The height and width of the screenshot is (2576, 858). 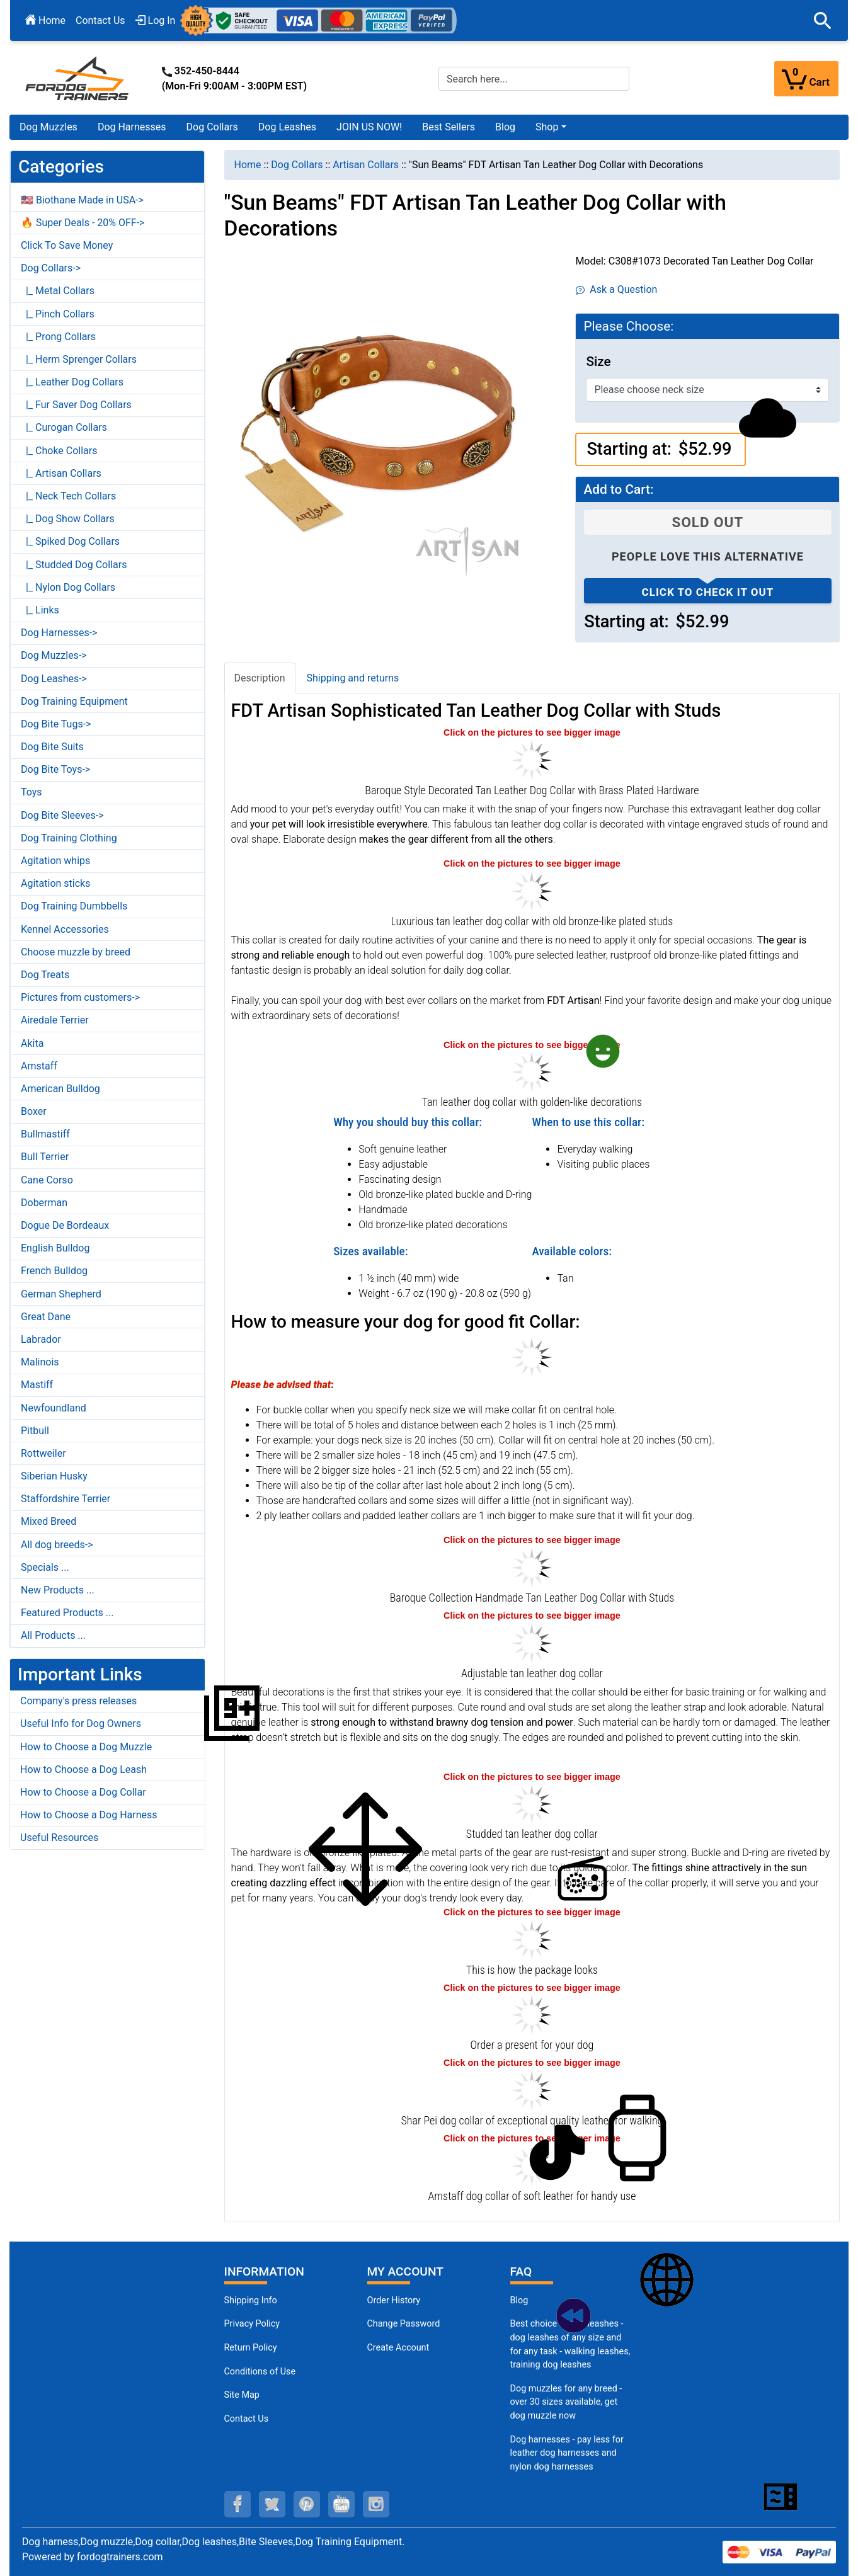 I want to click on access microwave controls or settings, so click(x=781, y=2497).